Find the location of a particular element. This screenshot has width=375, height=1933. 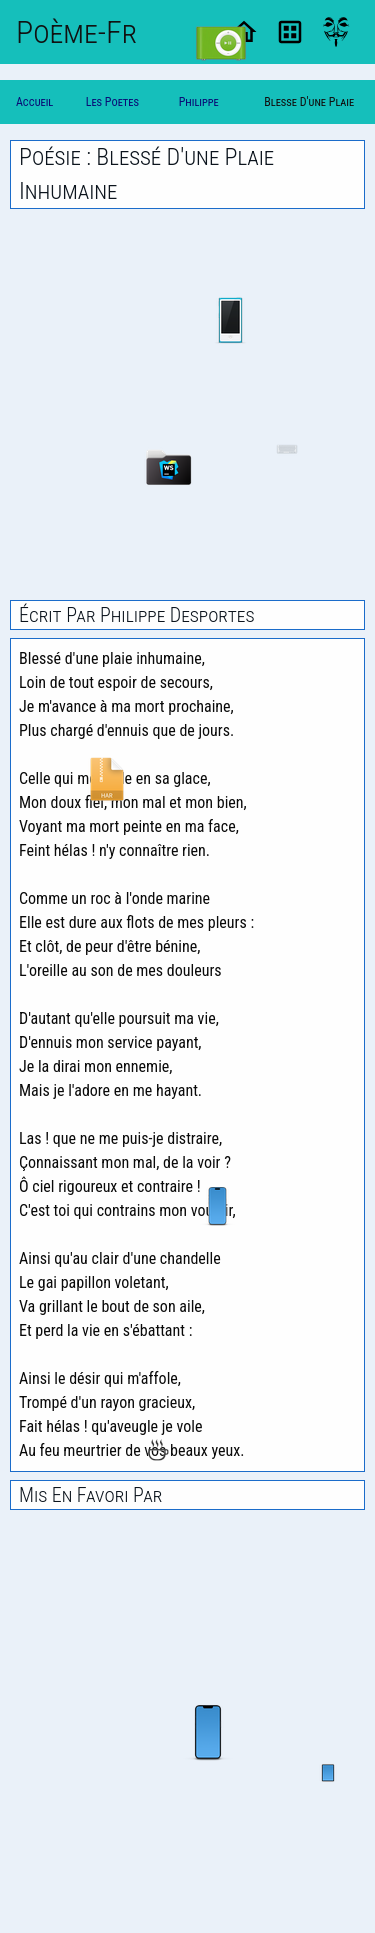

iPod nano device connected is located at coordinates (230, 320).